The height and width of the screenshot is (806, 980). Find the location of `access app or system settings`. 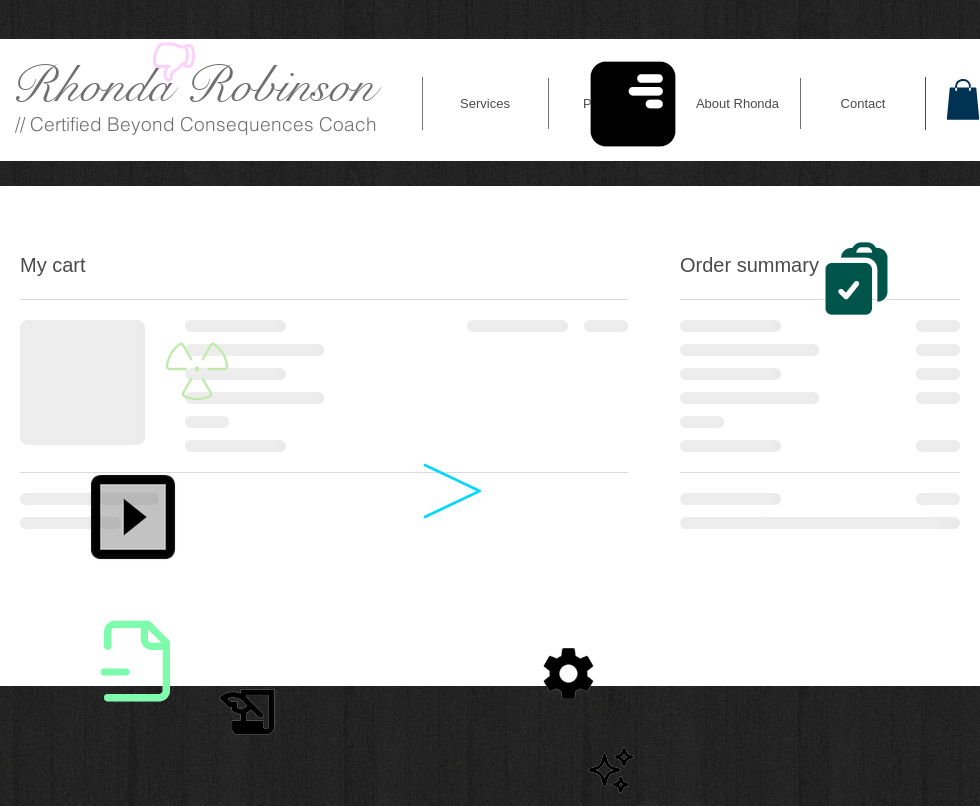

access app or system settings is located at coordinates (568, 673).